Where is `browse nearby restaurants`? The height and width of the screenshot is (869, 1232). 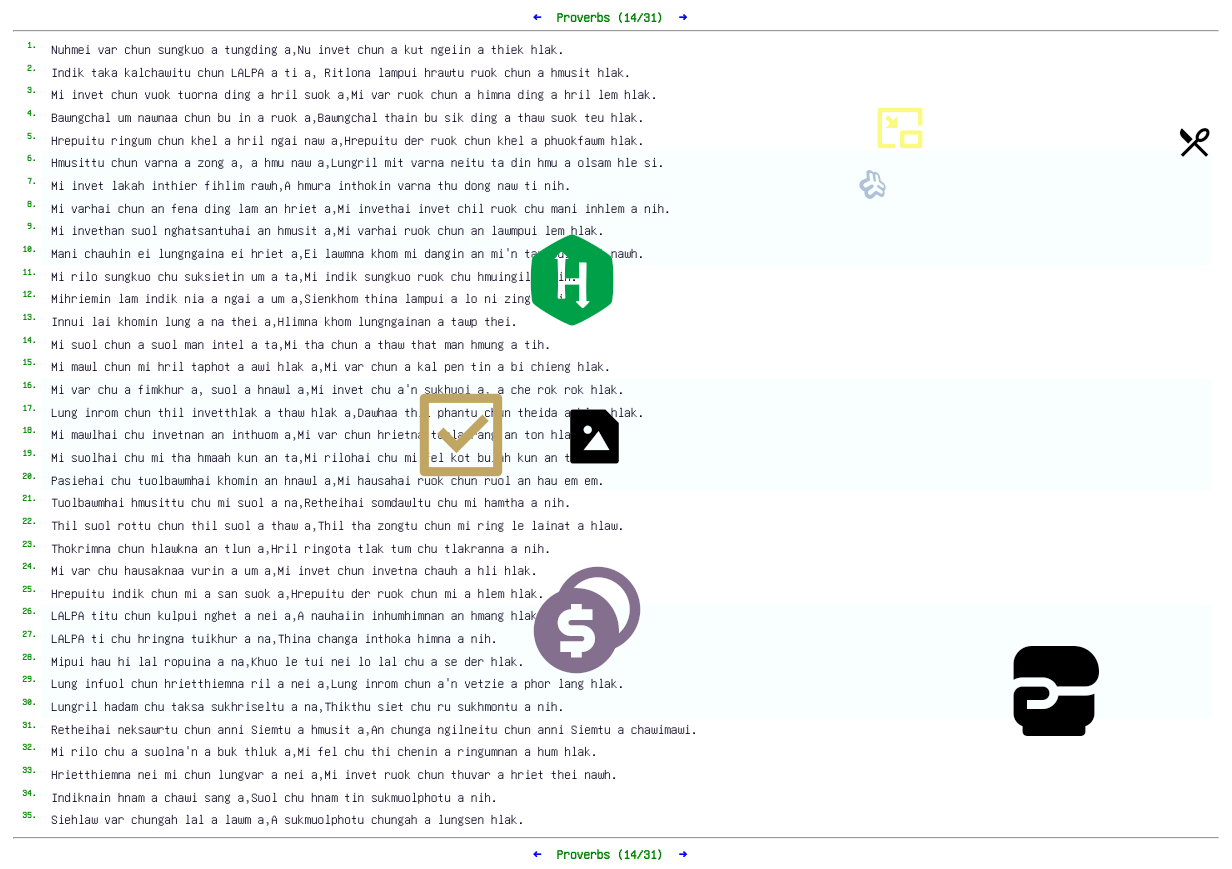
browse nearby restaurants is located at coordinates (1194, 141).